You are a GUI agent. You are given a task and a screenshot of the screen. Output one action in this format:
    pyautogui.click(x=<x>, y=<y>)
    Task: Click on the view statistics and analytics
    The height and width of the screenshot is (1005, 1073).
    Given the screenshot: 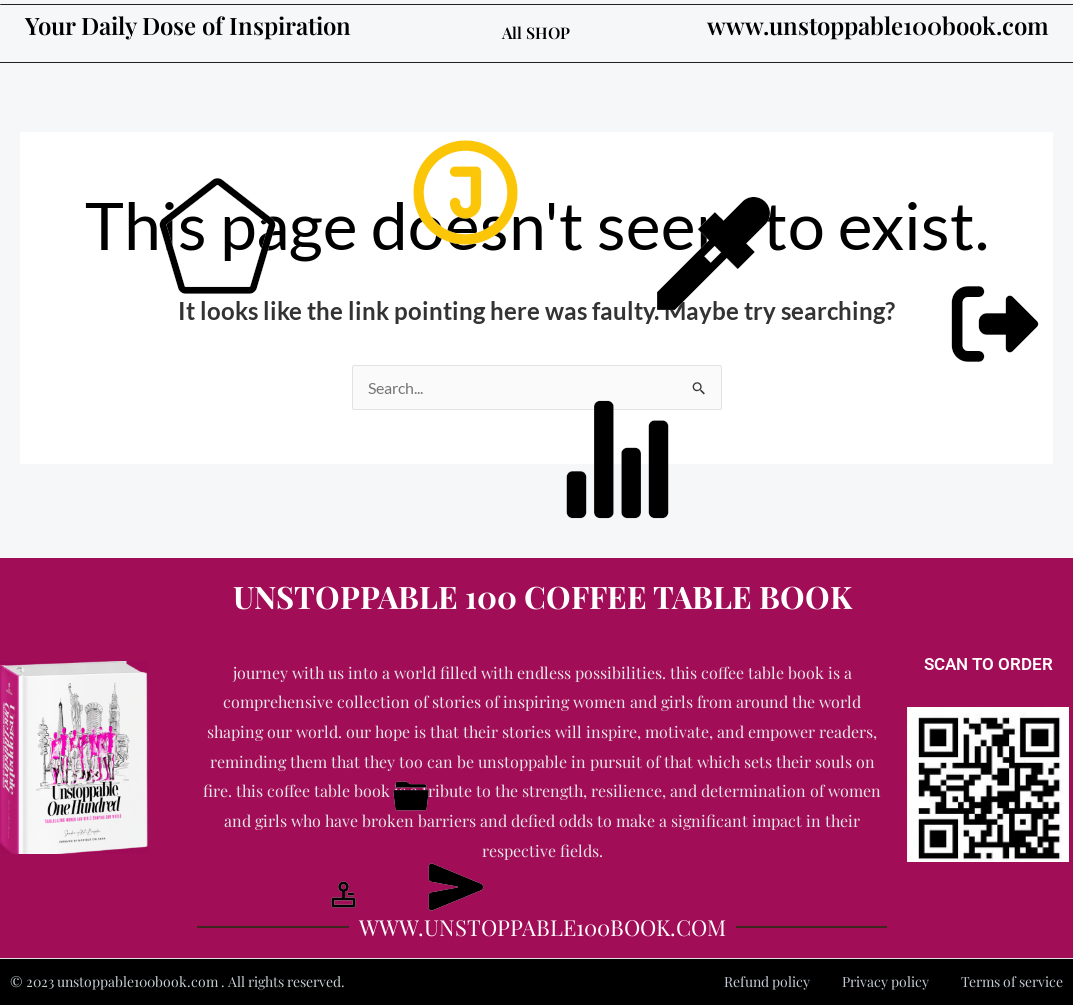 What is the action you would take?
    pyautogui.click(x=617, y=459)
    